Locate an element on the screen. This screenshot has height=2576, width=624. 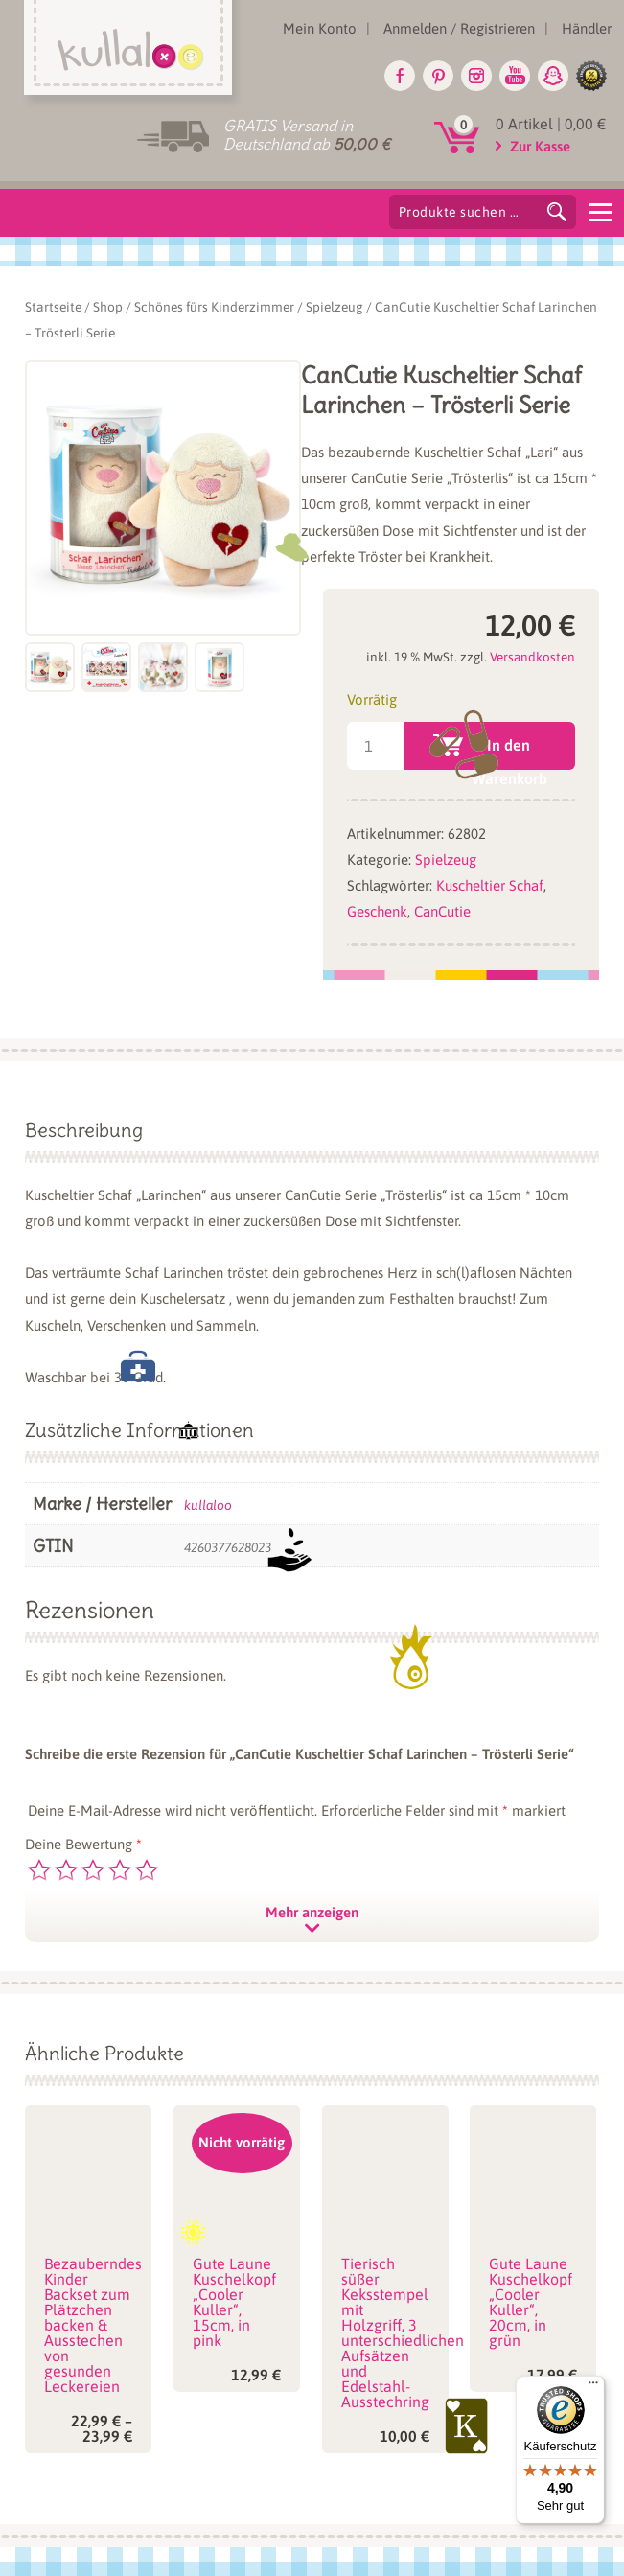
access health or medical features is located at coordinates (138, 1364).